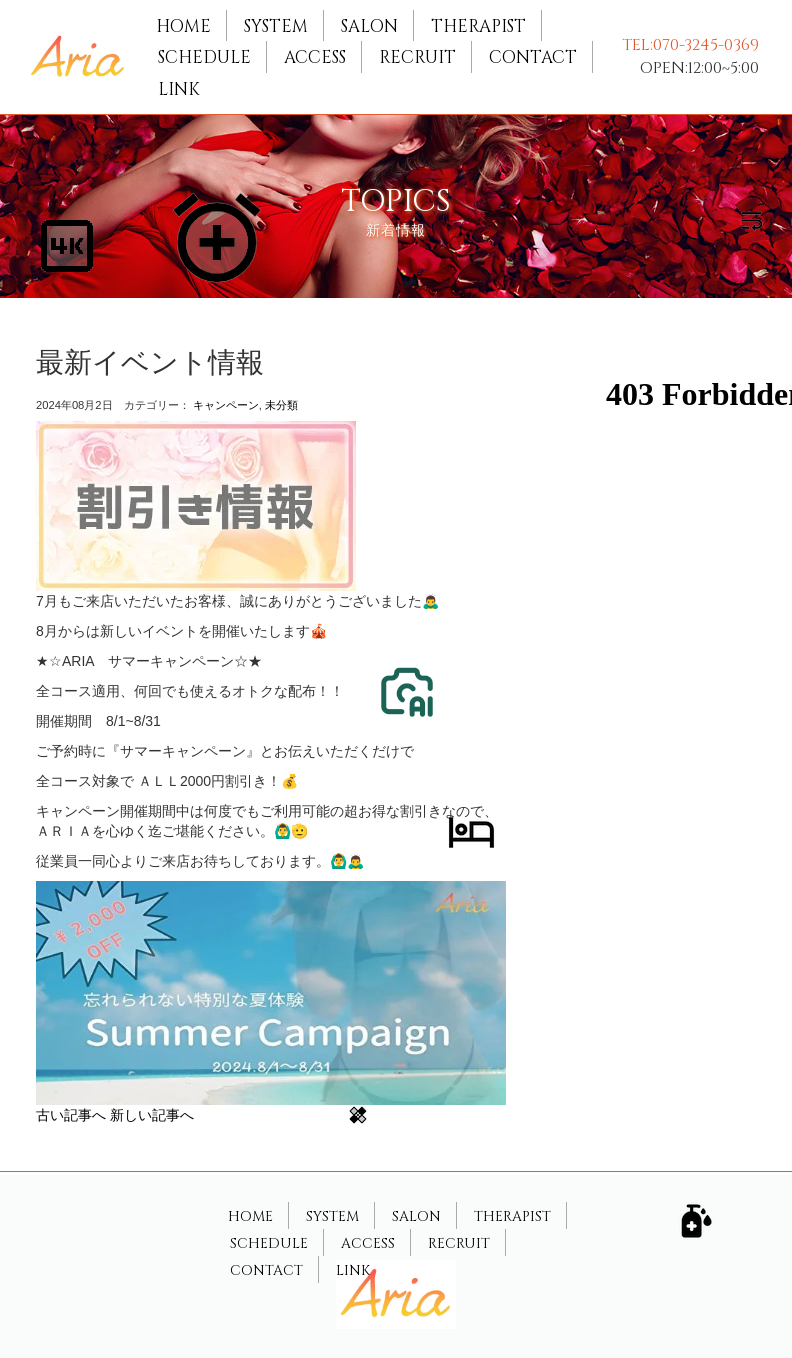  What do you see at coordinates (67, 246) in the screenshot?
I see `indicates 4K resolution video quality` at bounding box center [67, 246].